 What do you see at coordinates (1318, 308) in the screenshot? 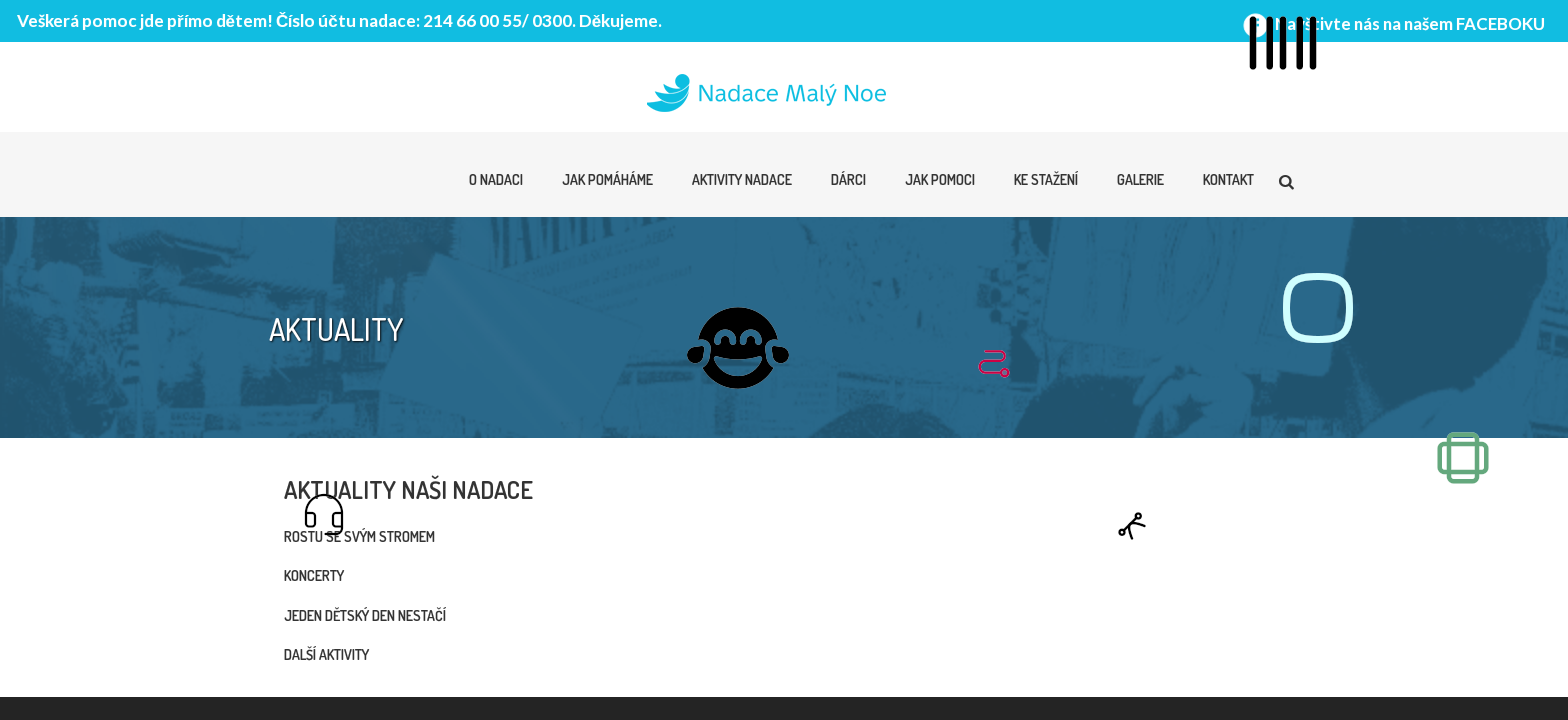
I see `placeholder shape for app icons or thumbnails` at bounding box center [1318, 308].